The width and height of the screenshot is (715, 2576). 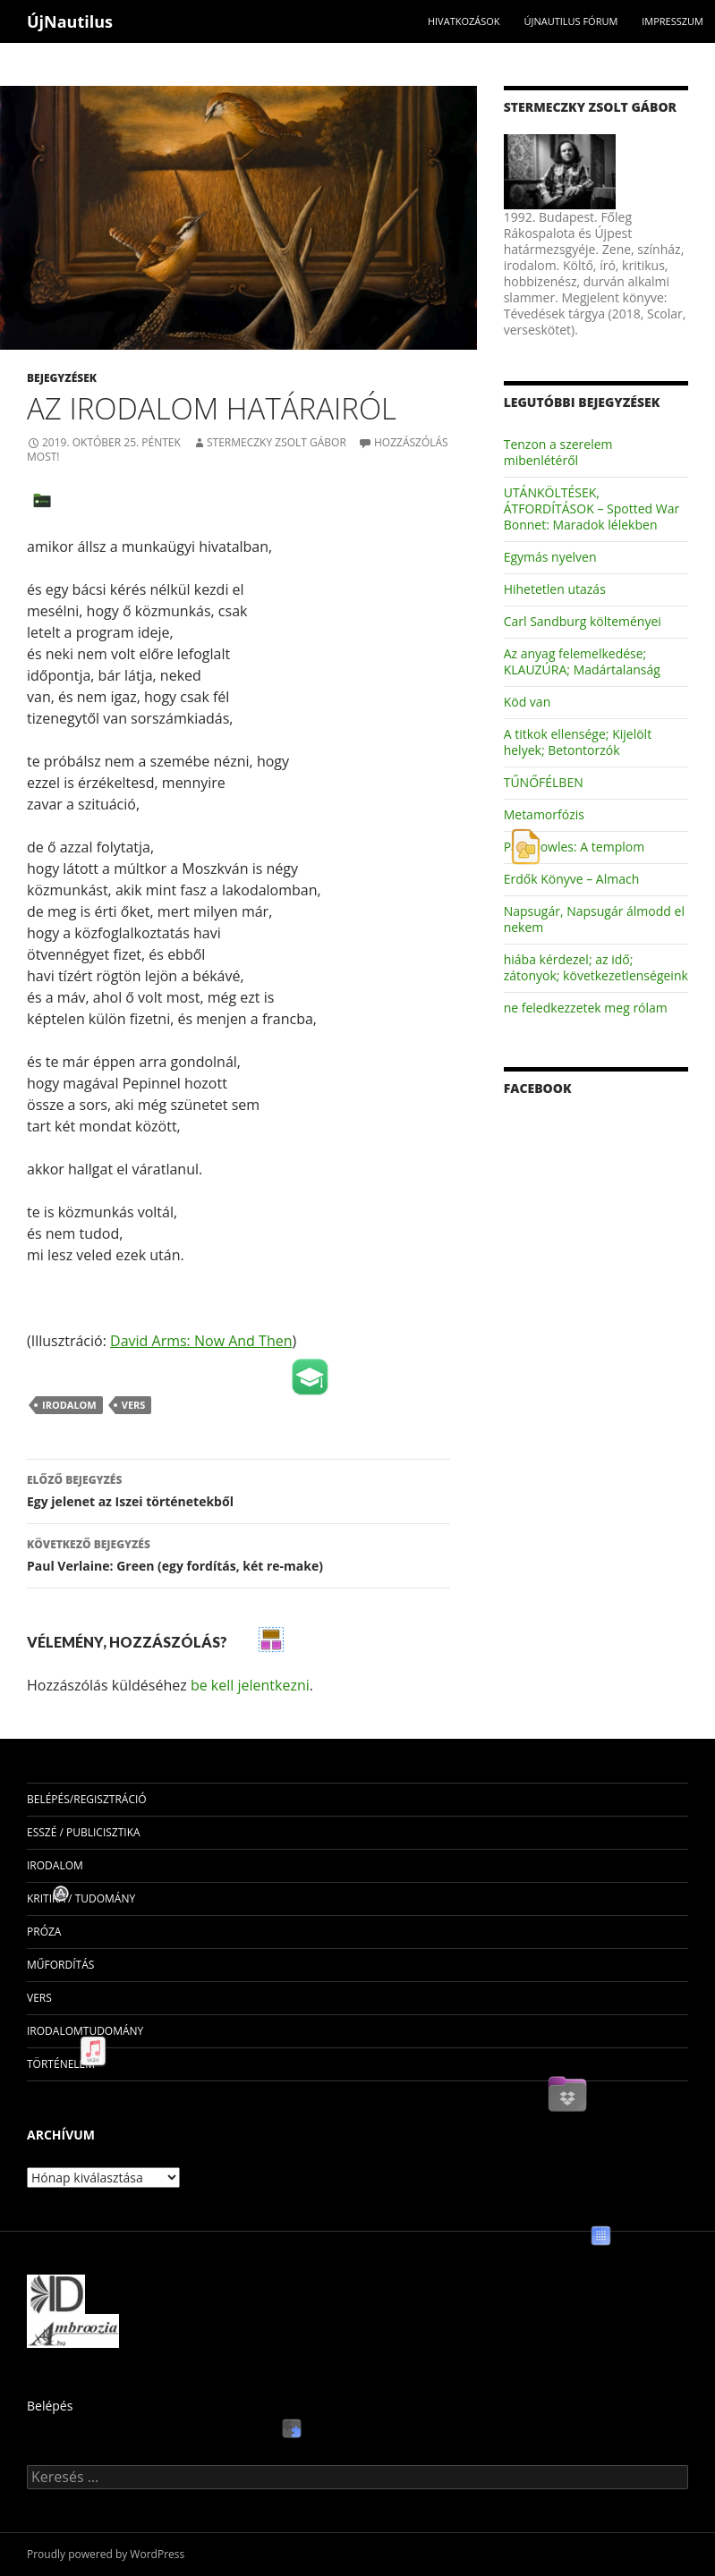 I want to click on a wav audio file, so click(x=93, y=2051).